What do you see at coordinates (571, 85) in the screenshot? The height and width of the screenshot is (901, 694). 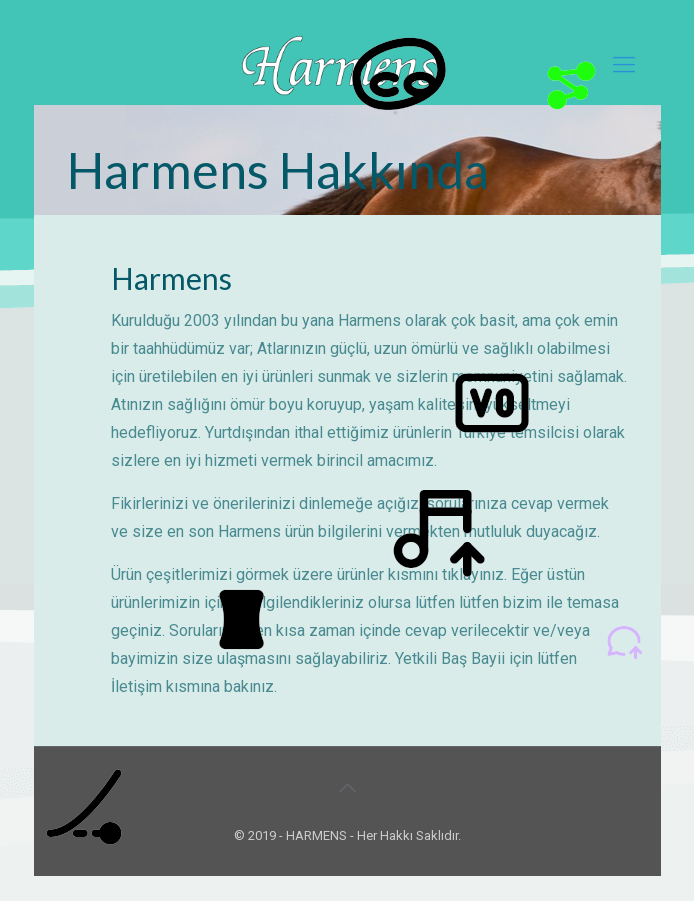 I see `share content to other apps or users` at bounding box center [571, 85].